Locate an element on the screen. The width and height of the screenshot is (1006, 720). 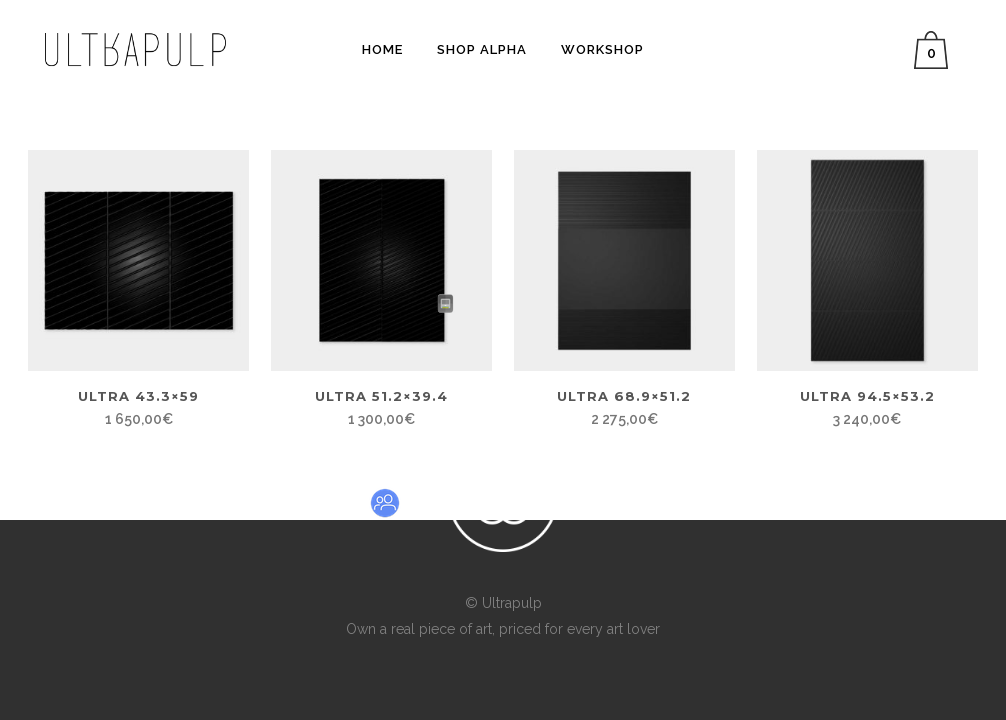
sega genesis 32x rom file is located at coordinates (445, 303).